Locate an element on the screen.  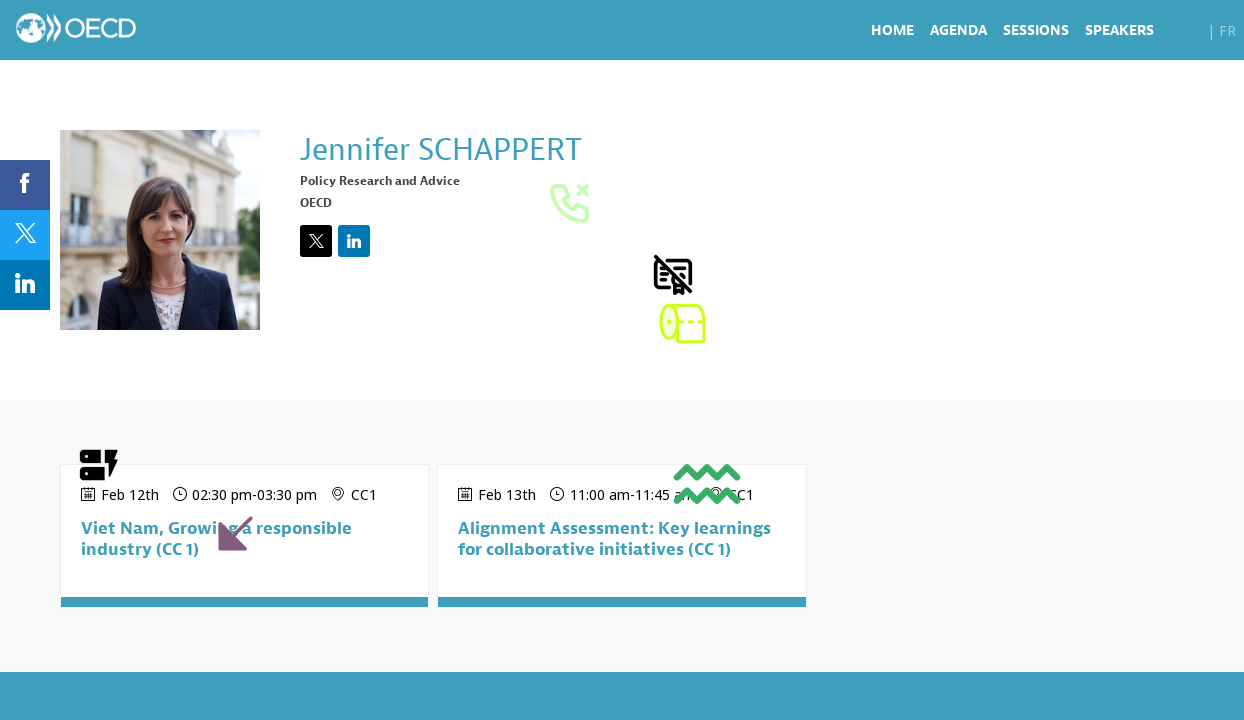
indicates aquarius zodiac sign is located at coordinates (707, 484).